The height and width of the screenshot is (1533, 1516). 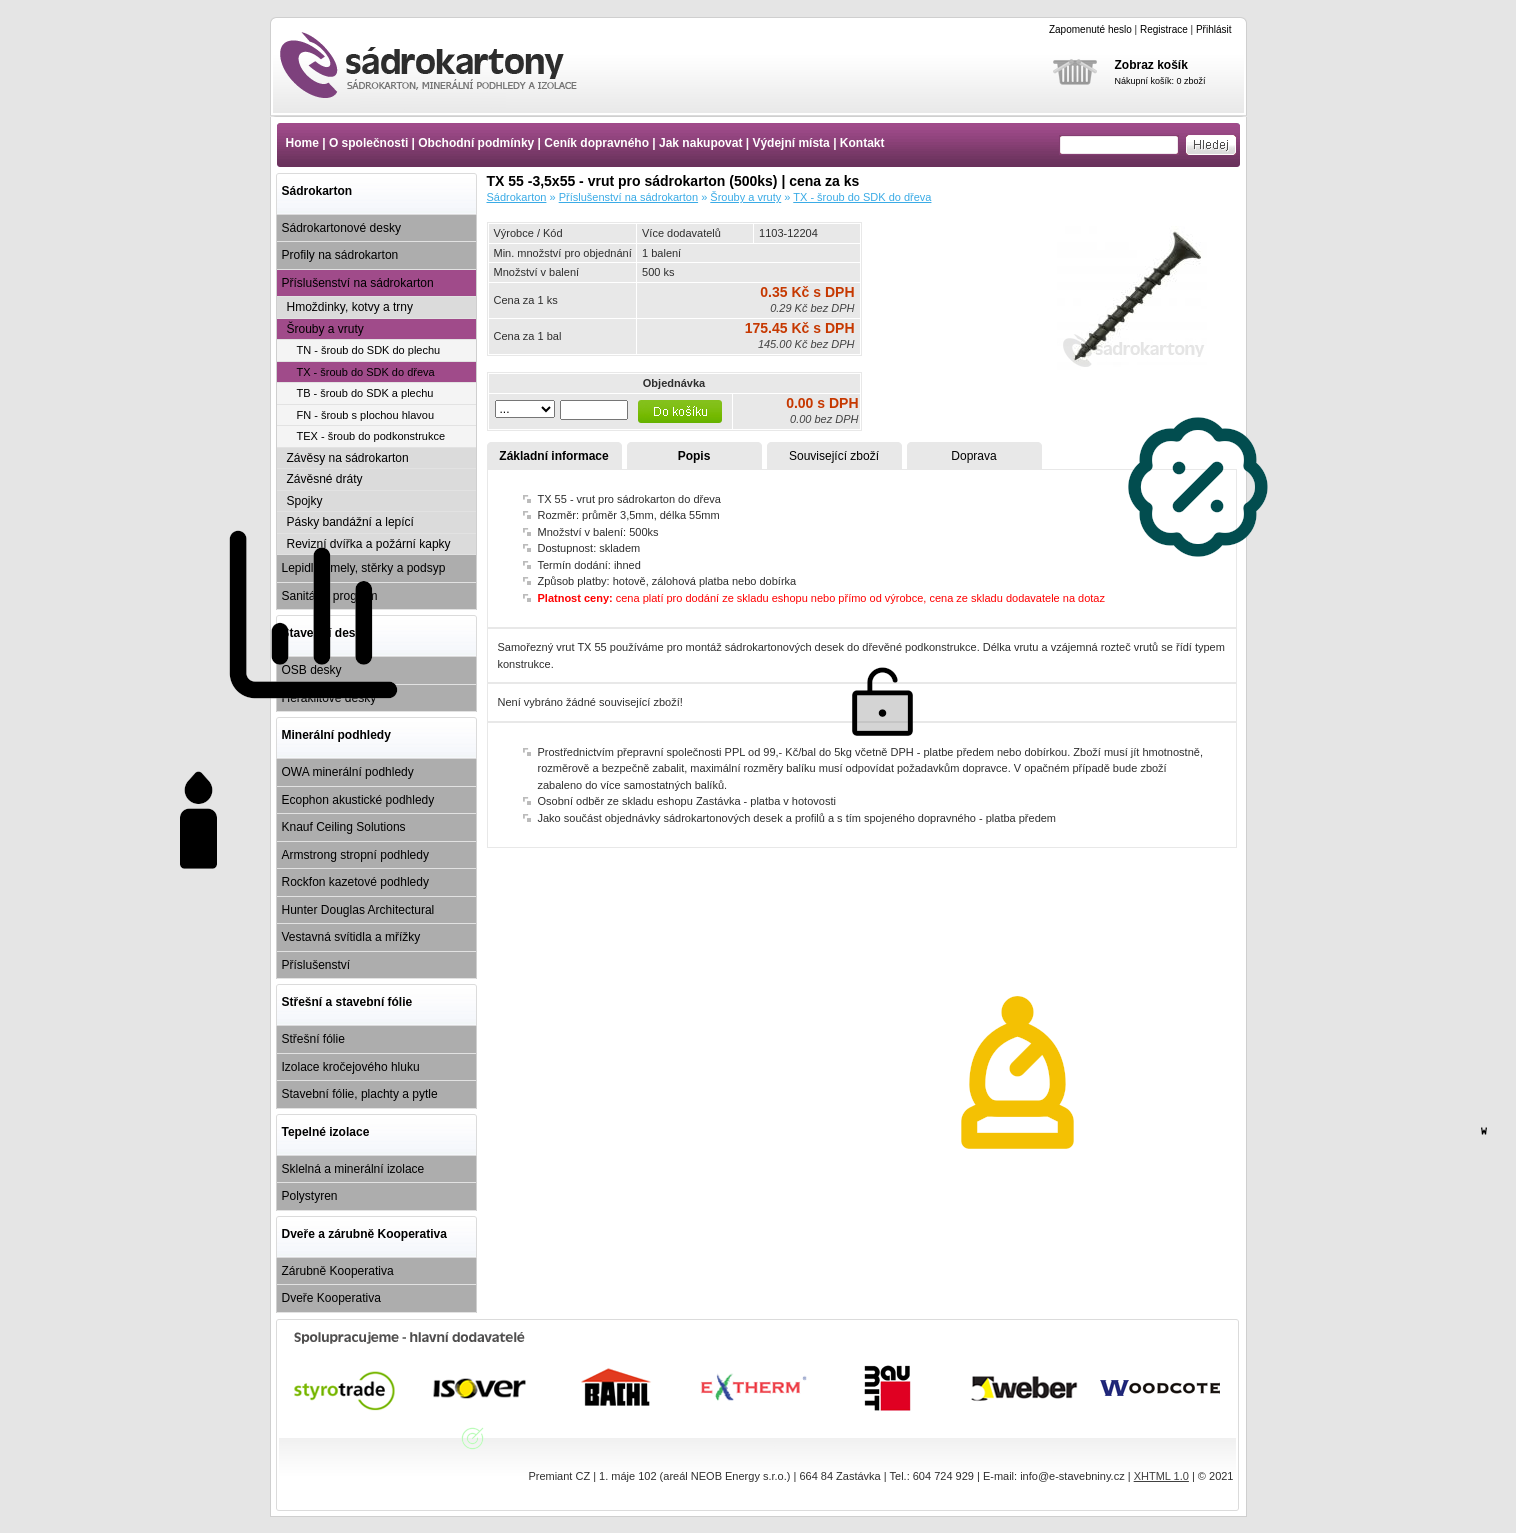 What do you see at coordinates (472, 1438) in the screenshot?
I see `set a goal or target` at bounding box center [472, 1438].